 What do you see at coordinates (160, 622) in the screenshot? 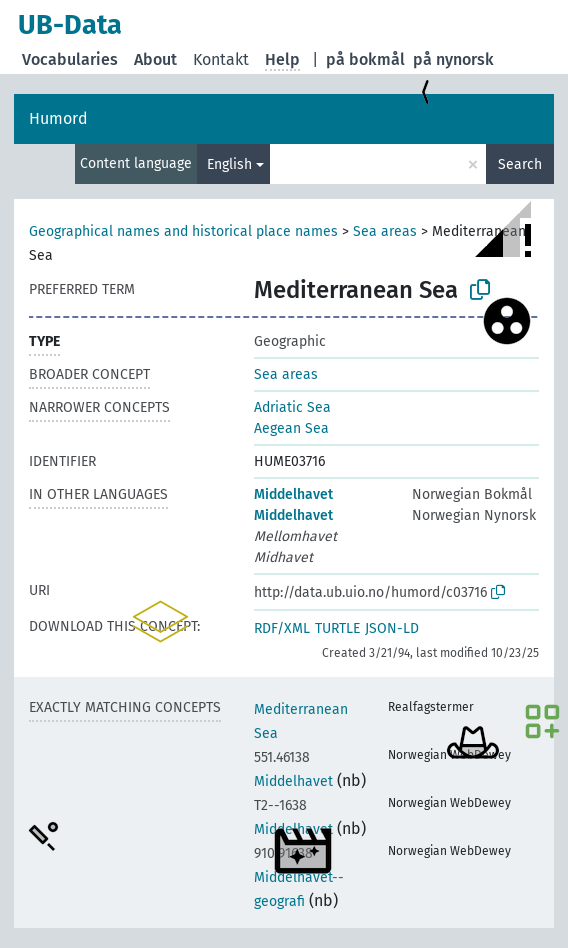
I see `view layers or stacked content` at bounding box center [160, 622].